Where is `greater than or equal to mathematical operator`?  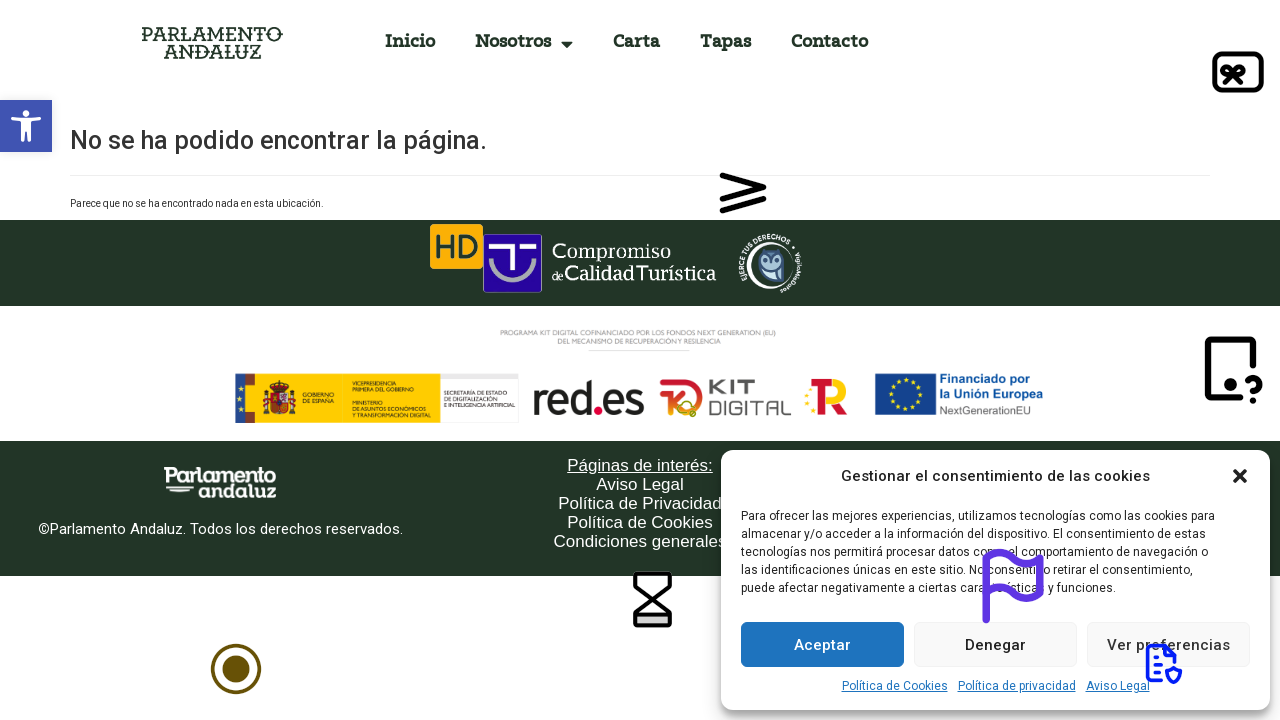
greater than or equal to mathematical operator is located at coordinates (743, 193).